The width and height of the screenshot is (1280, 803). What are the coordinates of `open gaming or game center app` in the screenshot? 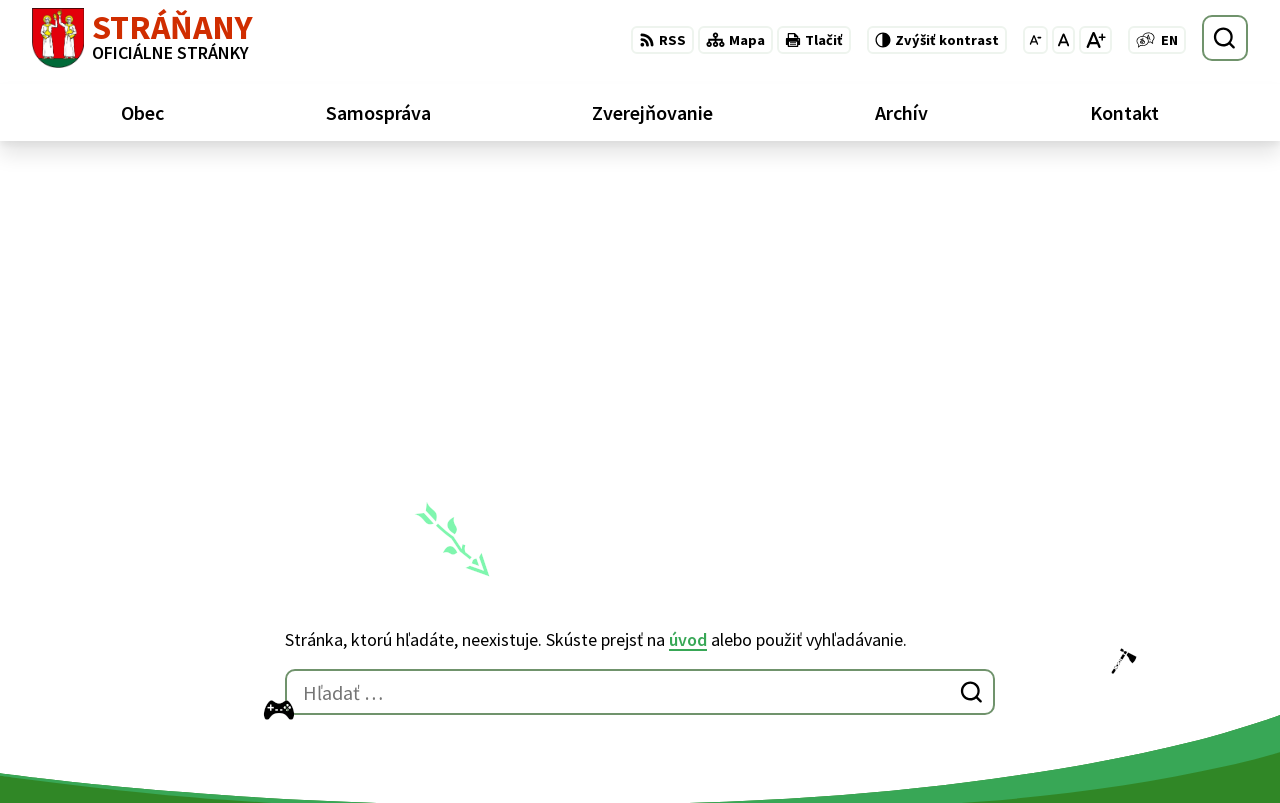 It's located at (279, 710).